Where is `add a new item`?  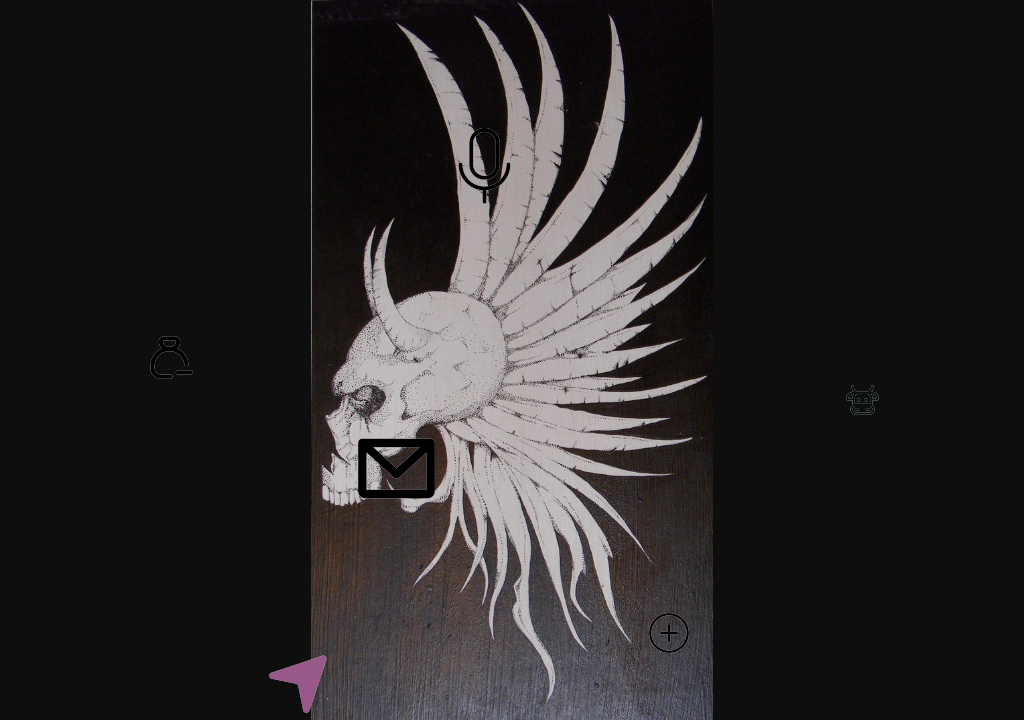
add a new item is located at coordinates (669, 633).